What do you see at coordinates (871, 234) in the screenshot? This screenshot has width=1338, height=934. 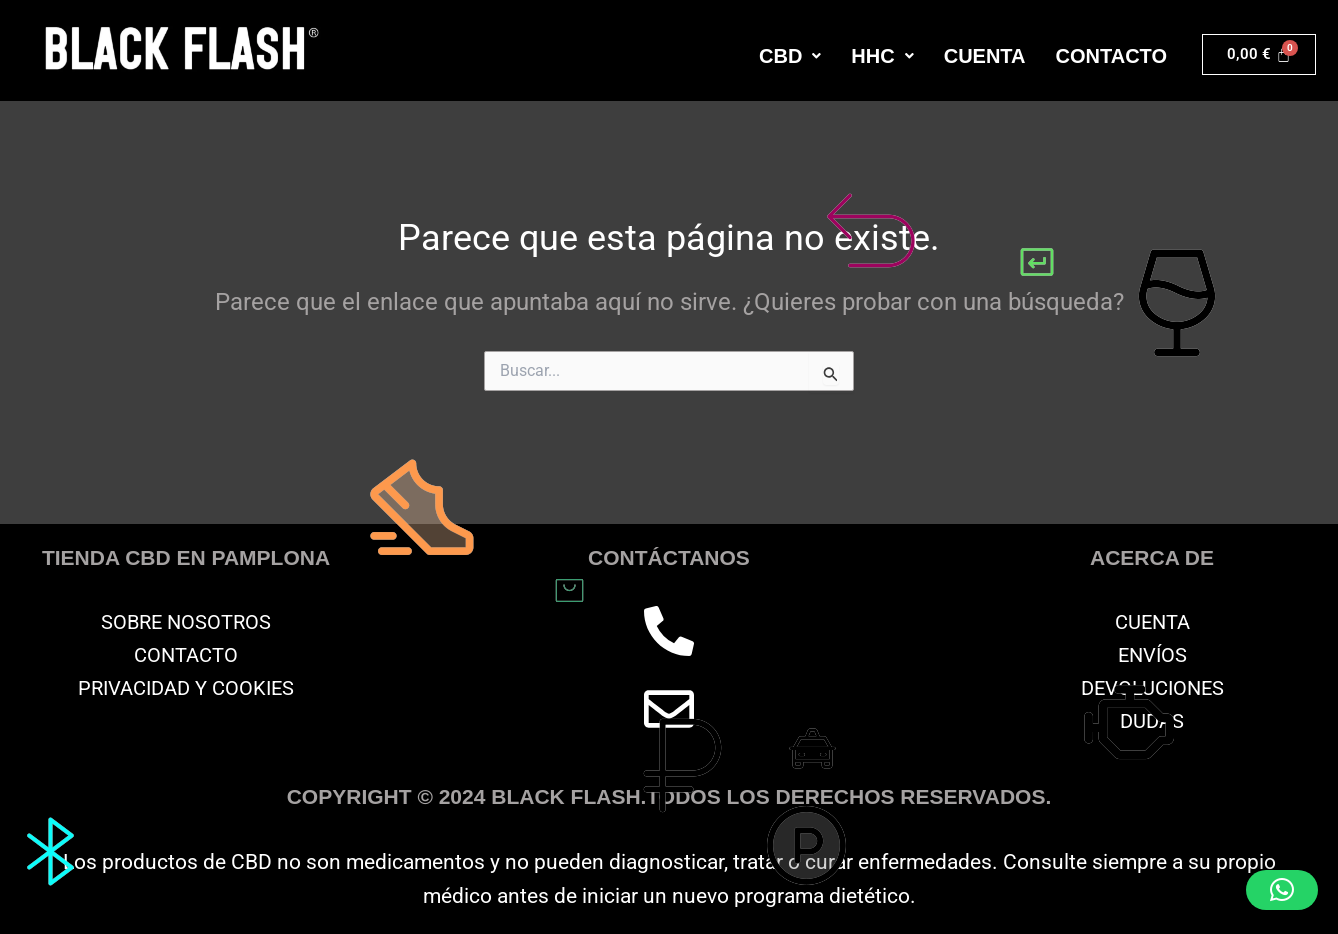 I see `undo previous action` at bounding box center [871, 234].